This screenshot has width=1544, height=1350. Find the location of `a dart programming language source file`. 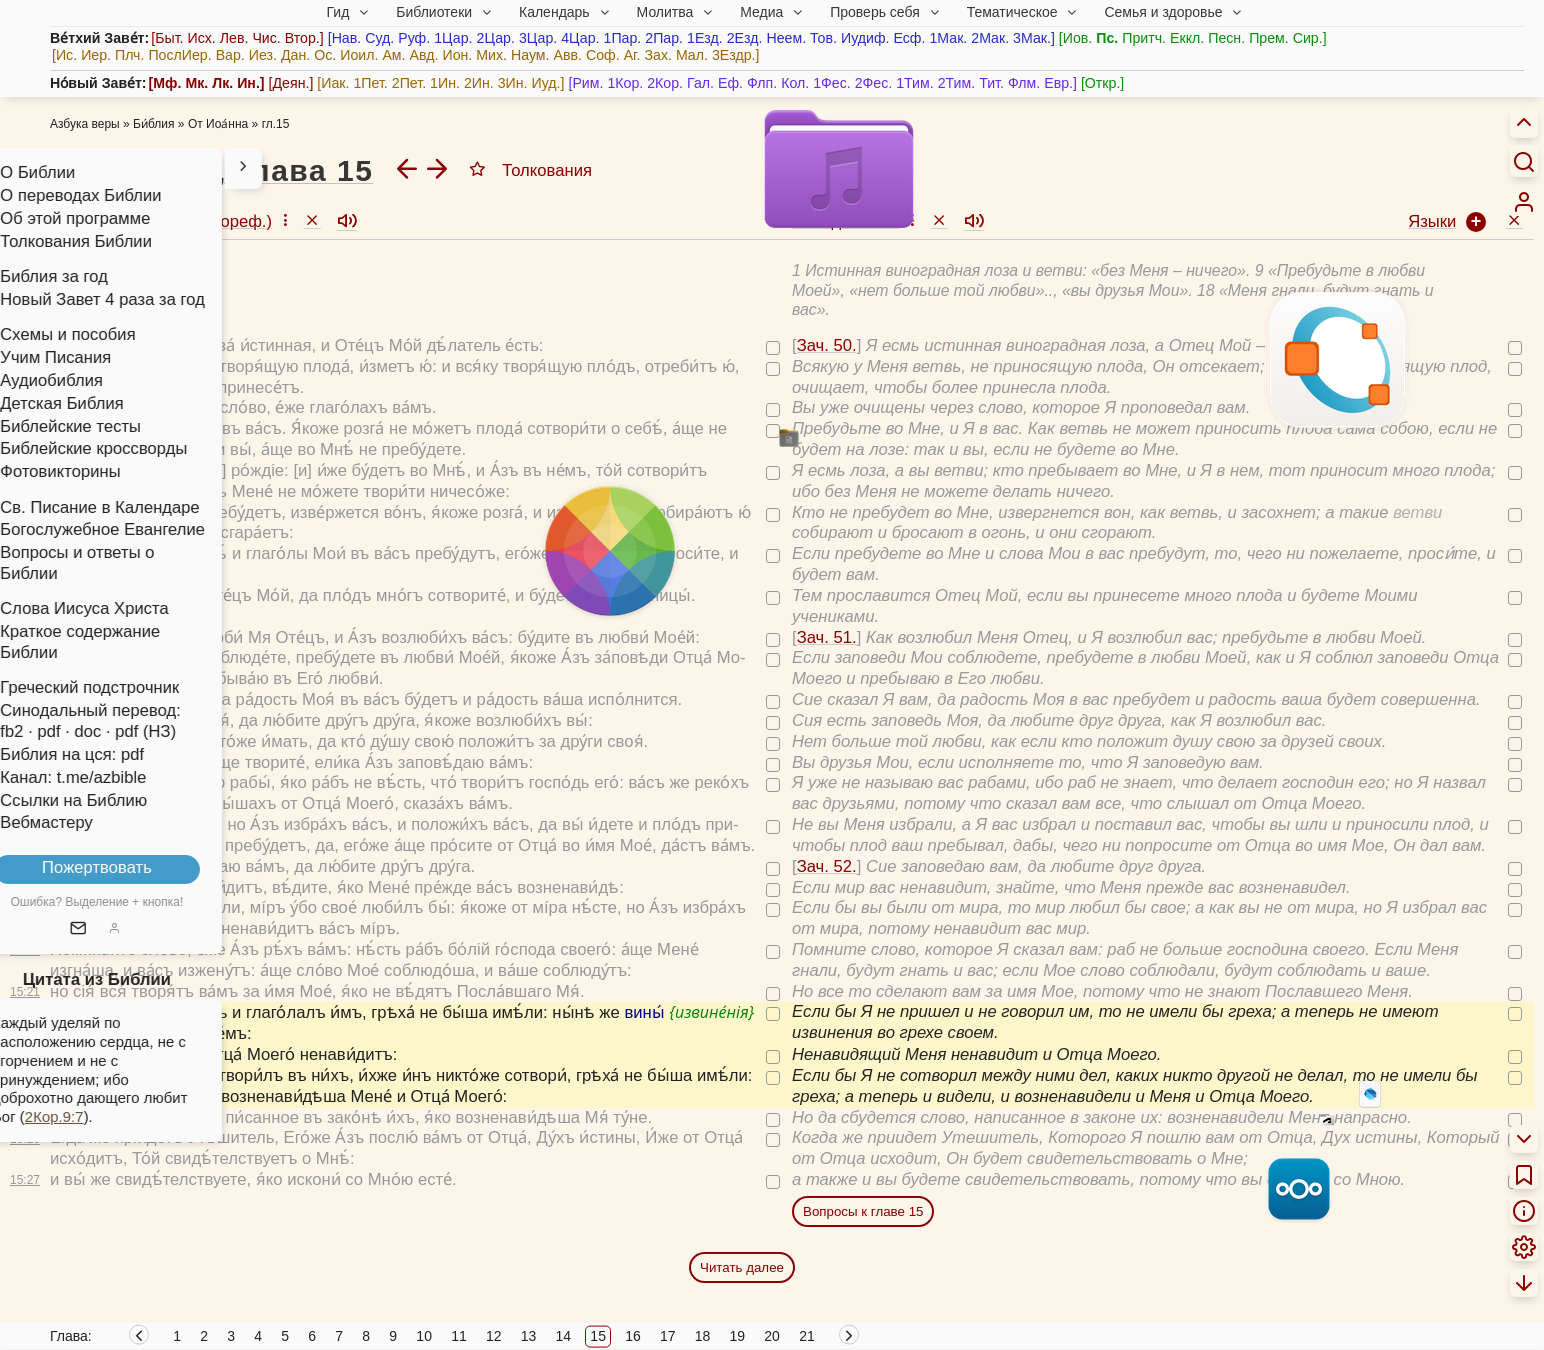

a dart programming language source file is located at coordinates (1370, 1094).